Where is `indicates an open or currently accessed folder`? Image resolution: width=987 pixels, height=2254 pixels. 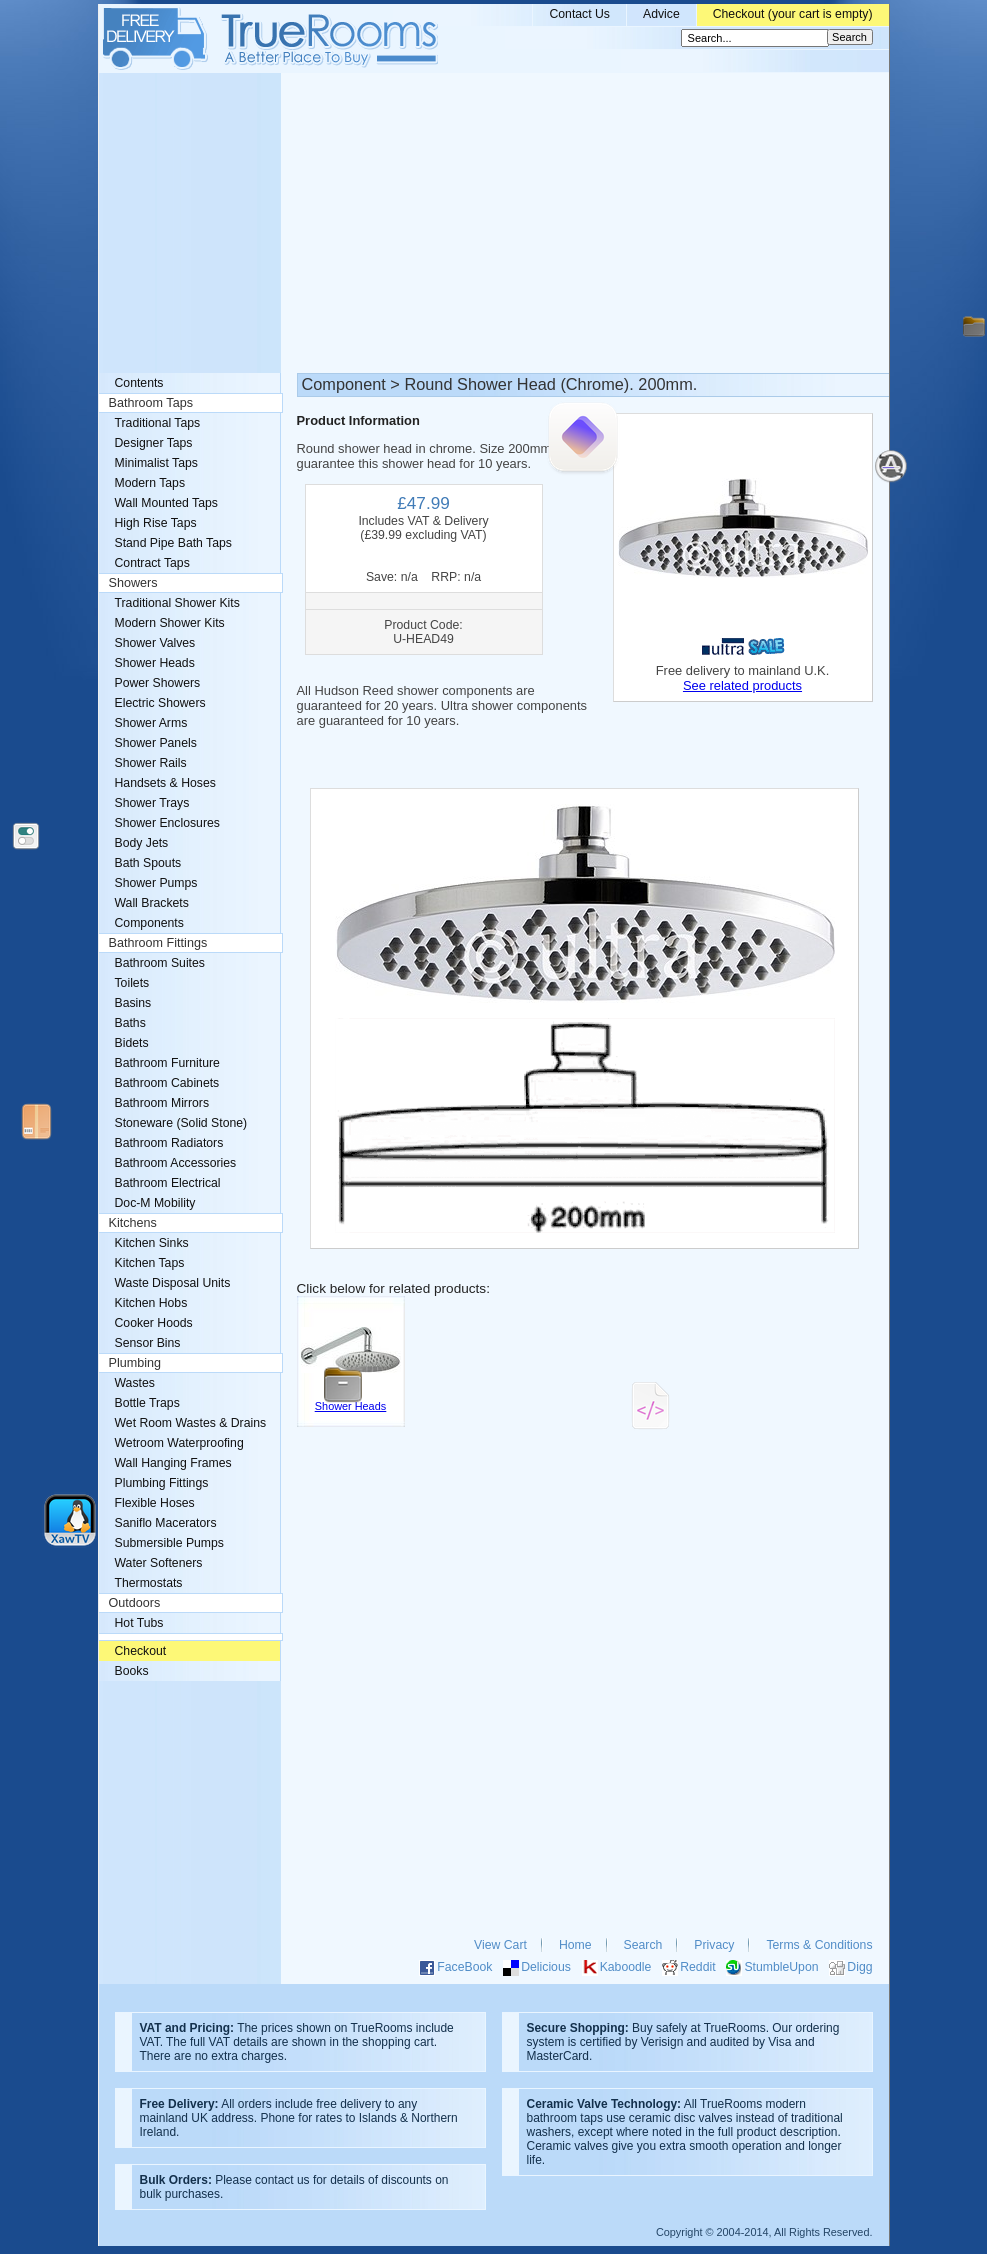
indicates an open or currently accessed folder is located at coordinates (974, 326).